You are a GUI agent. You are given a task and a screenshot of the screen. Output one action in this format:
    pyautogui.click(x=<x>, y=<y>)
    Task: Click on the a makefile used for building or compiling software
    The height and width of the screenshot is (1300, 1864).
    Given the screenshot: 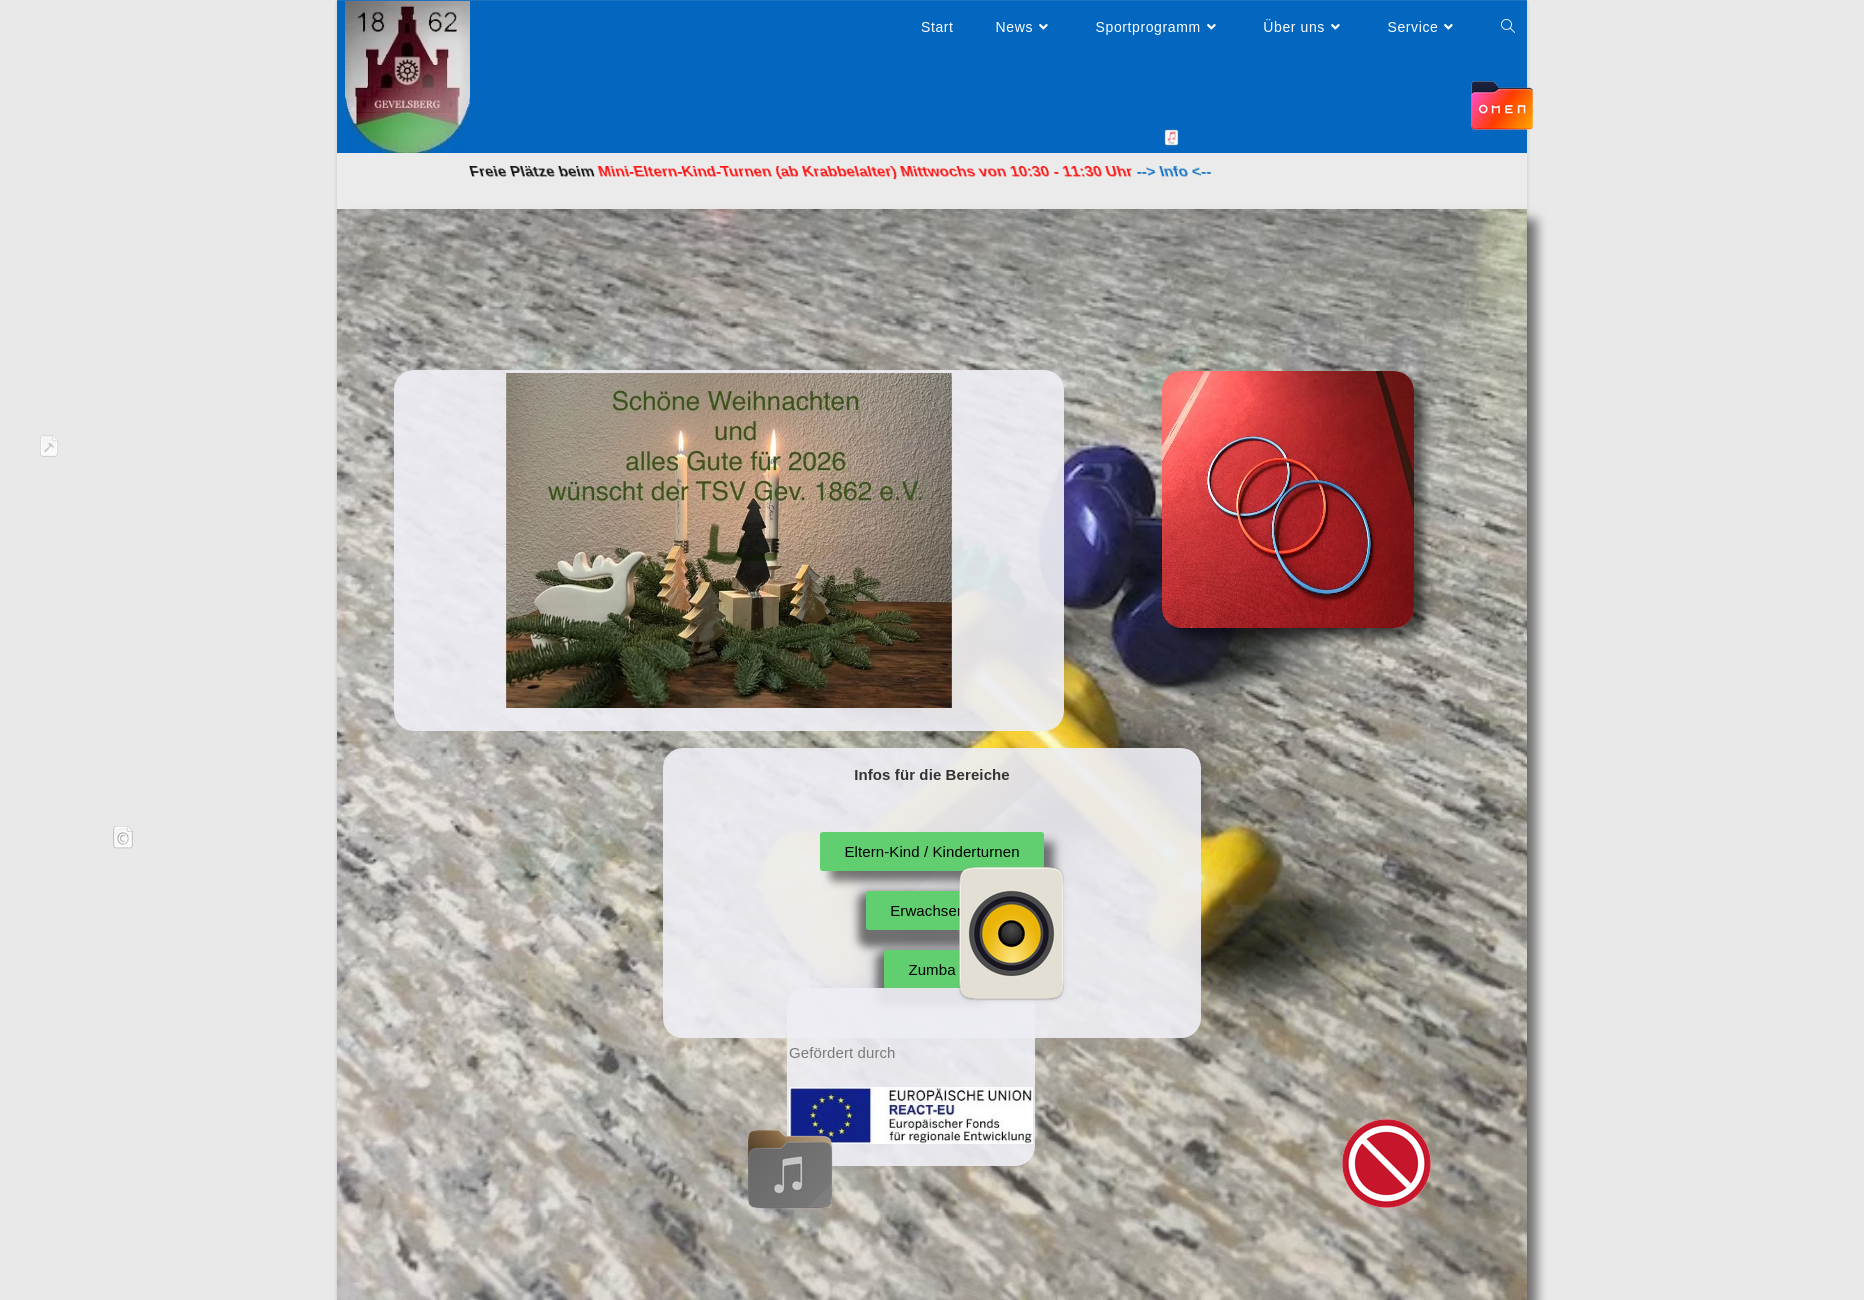 What is the action you would take?
    pyautogui.click(x=49, y=446)
    